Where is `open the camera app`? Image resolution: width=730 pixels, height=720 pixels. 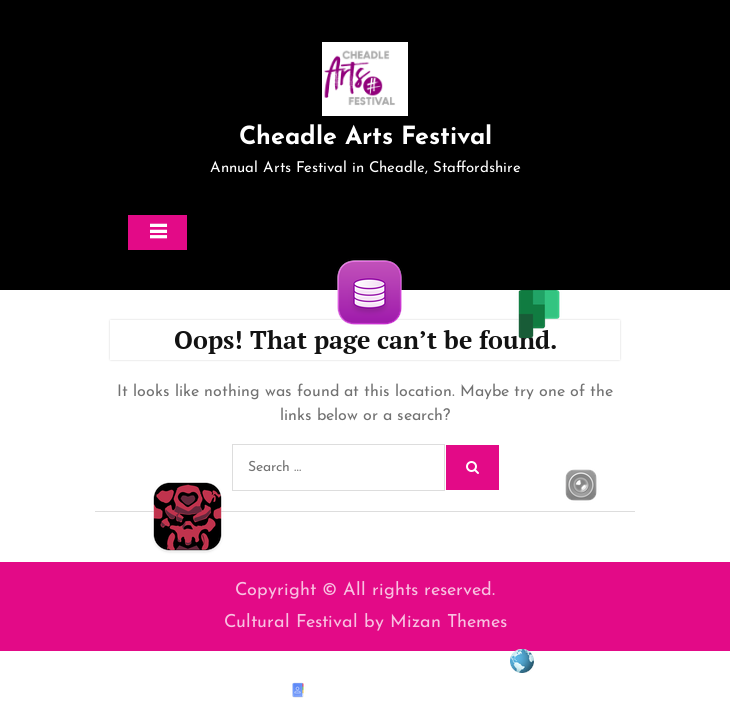
open the camera app is located at coordinates (581, 485).